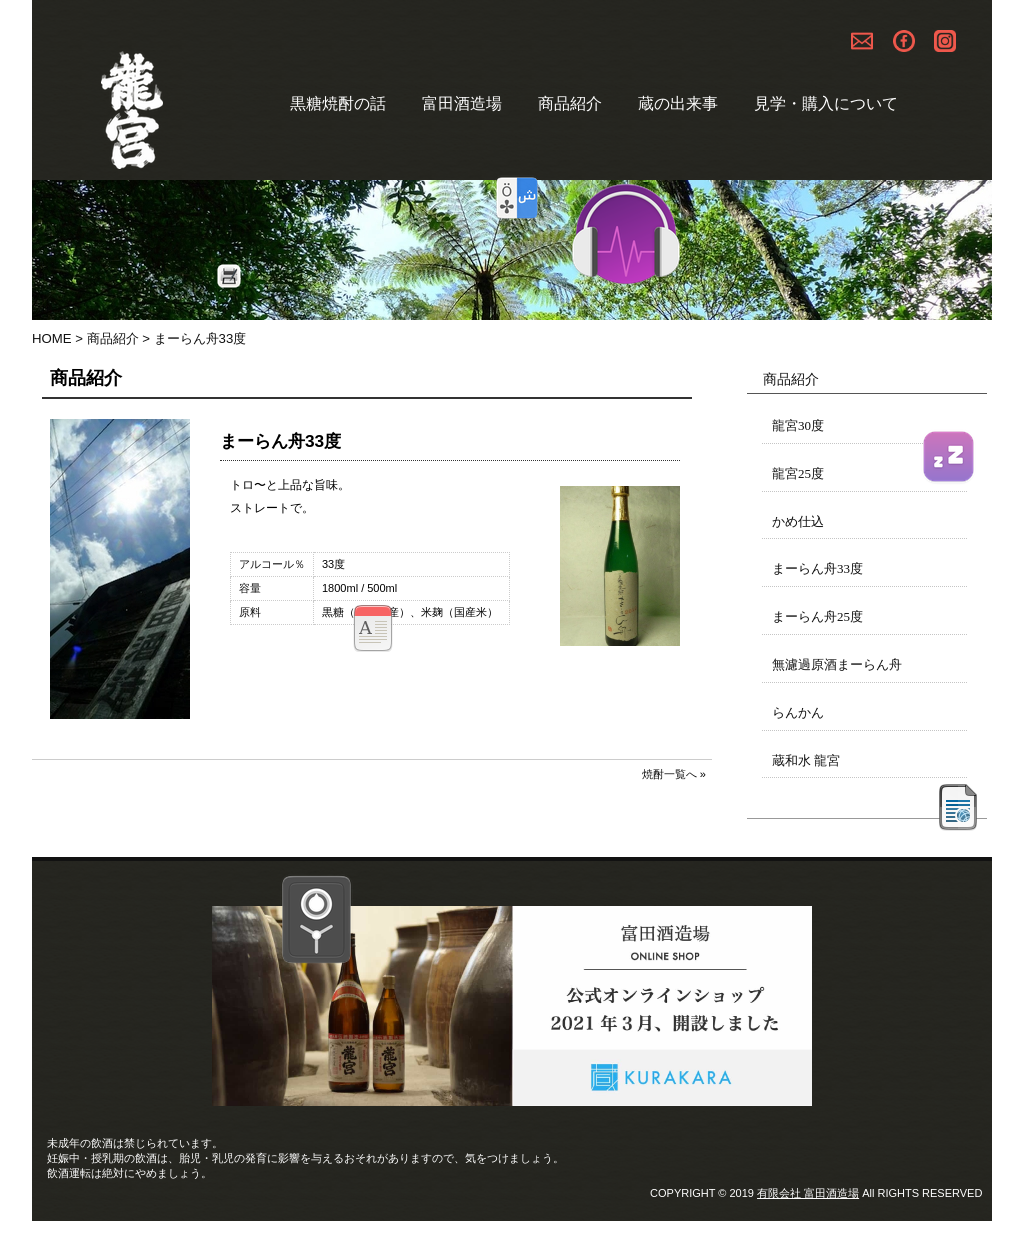 The height and width of the screenshot is (1235, 1024). I want to click on audio output device connected, so click(626, 234).